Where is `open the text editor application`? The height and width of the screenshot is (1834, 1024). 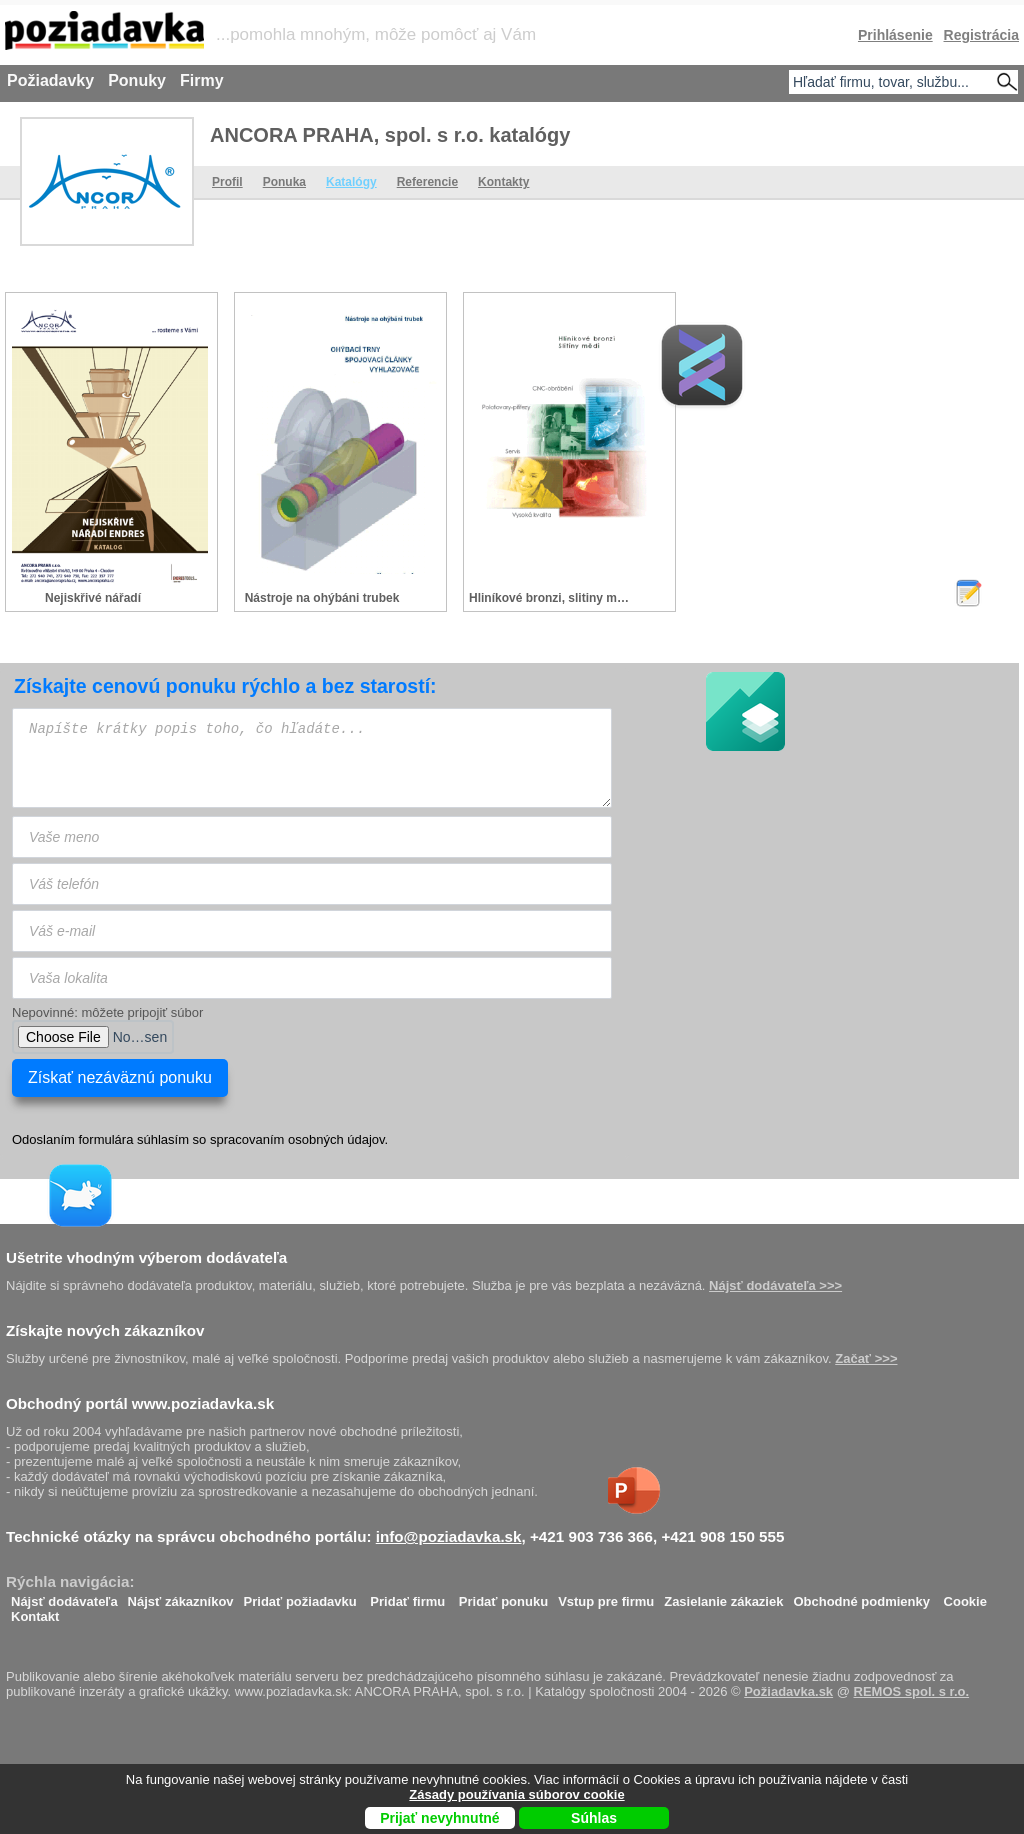
open the text editor application is located at coordinates (968, 593).